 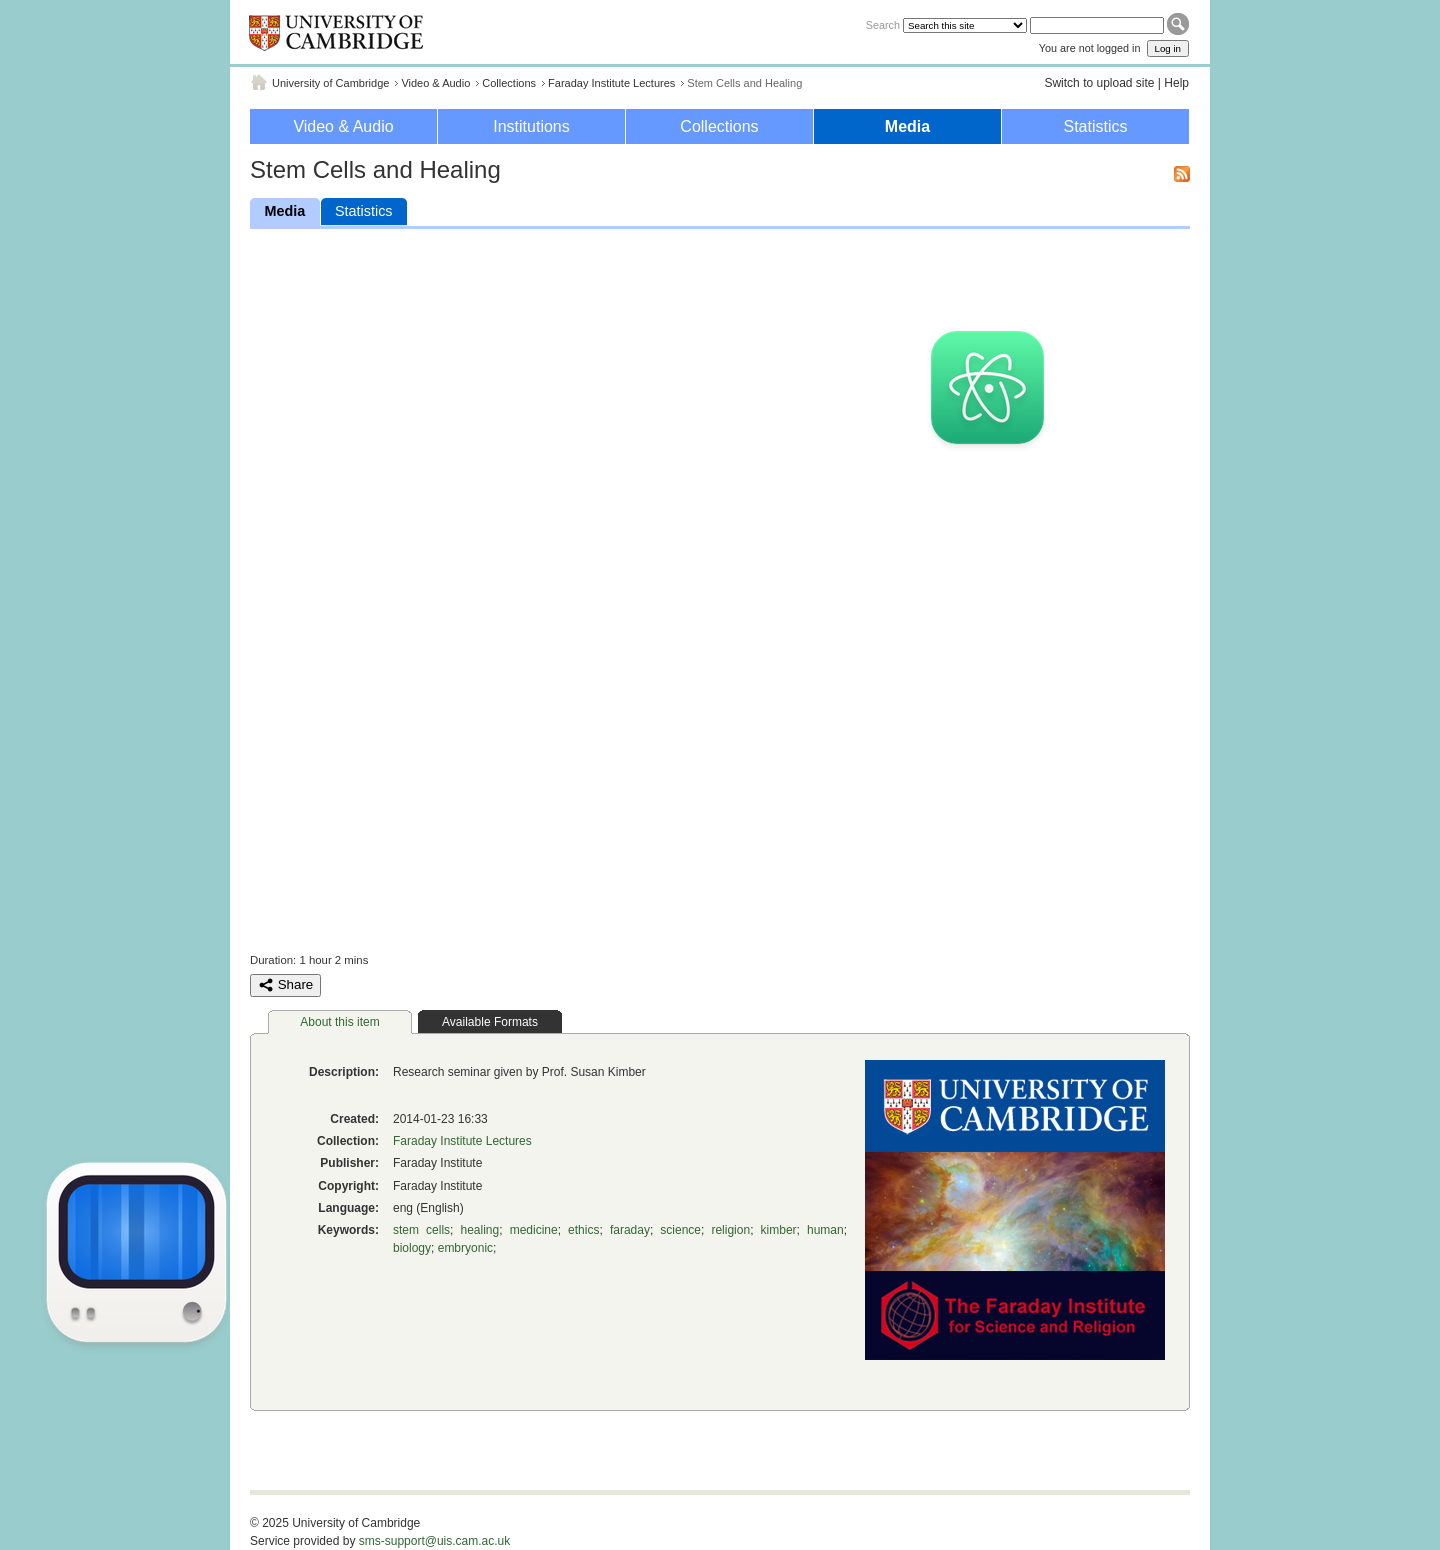 I want to click on open nostalgia app, so click(x=136, y=1252).